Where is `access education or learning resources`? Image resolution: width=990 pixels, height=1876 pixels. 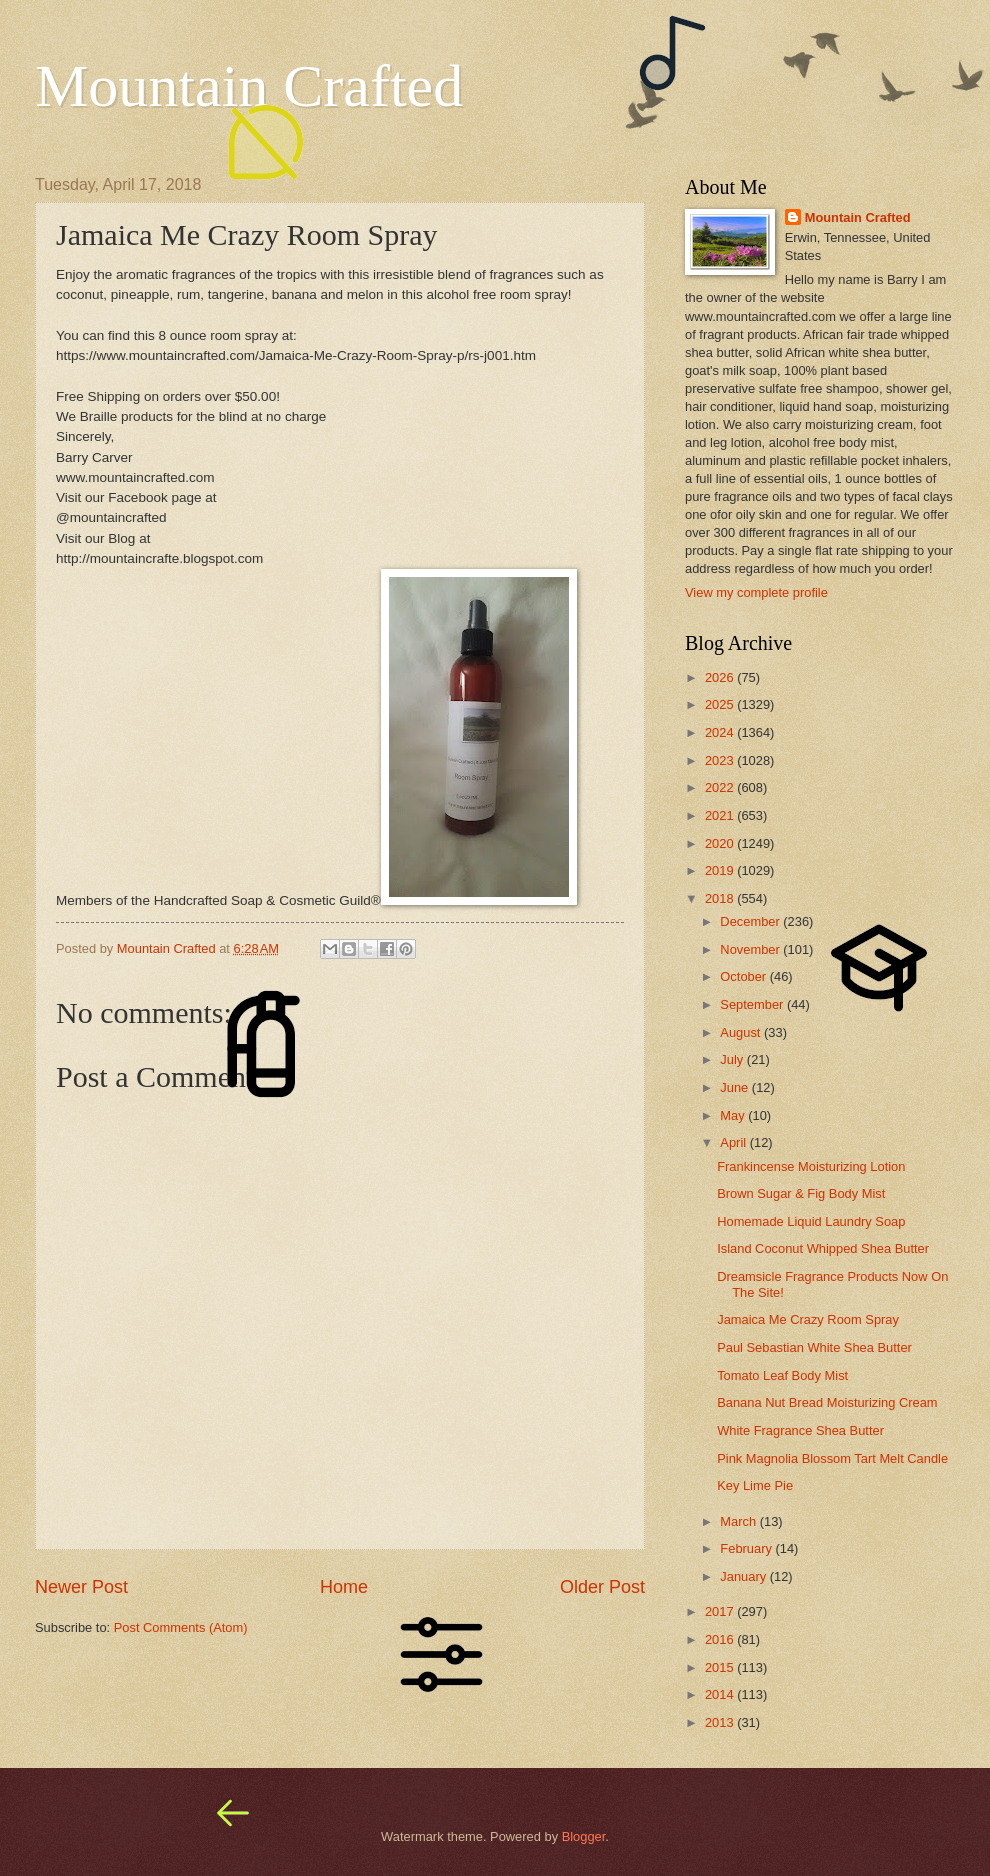 access education or learning resources is located at coordinates (879, 965).